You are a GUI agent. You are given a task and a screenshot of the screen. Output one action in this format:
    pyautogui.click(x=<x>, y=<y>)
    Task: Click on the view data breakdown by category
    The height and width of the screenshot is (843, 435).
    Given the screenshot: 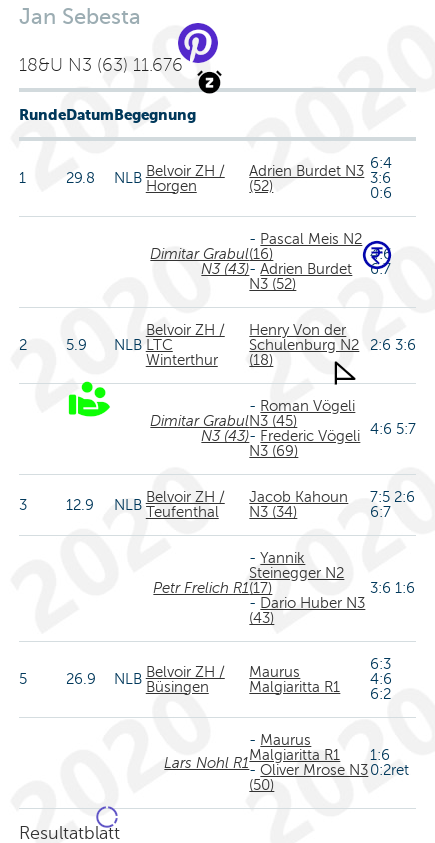 What is the action you would take?
    pyautogui.click(x=107, y=817)
    